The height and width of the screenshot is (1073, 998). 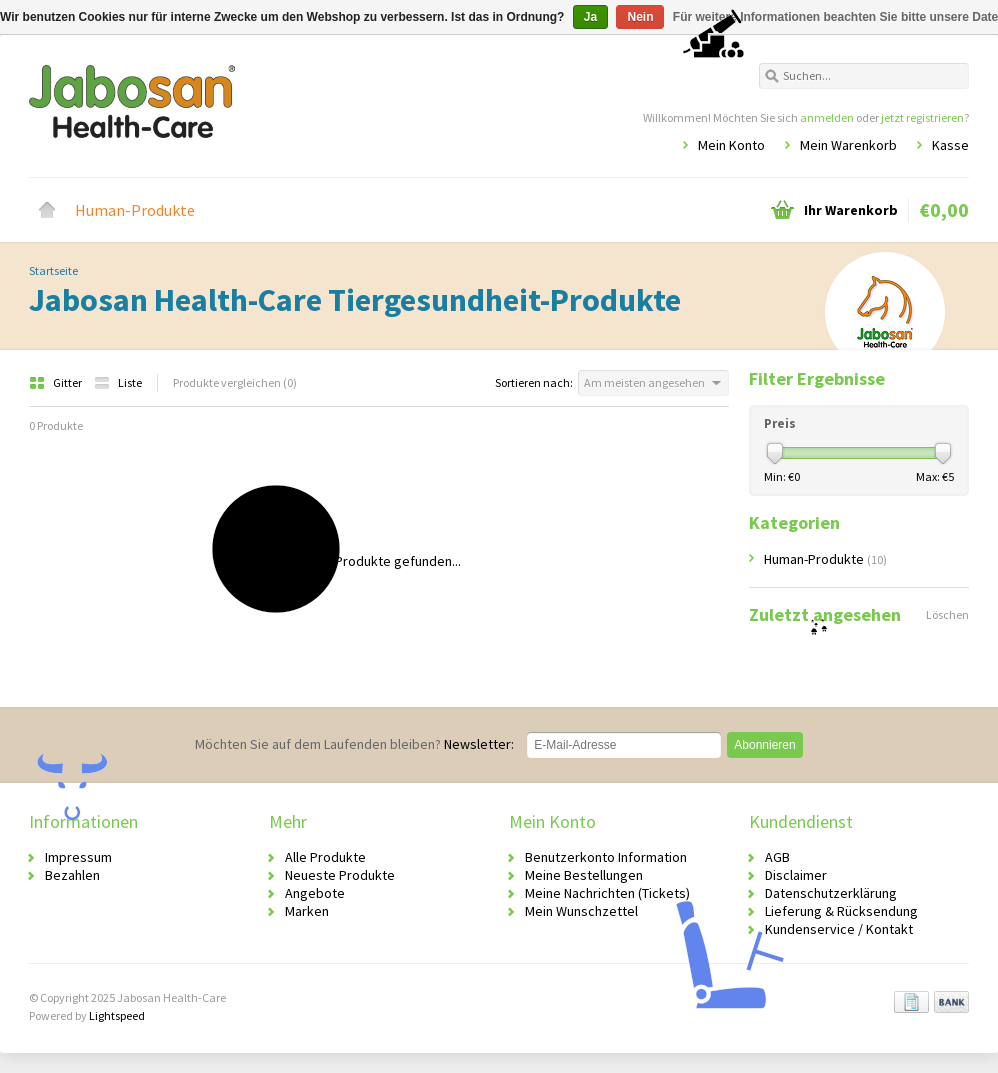 What do you see at coordinates (276, 549) in the screenshot?
I see `unselected or inactive status indicator` at bounding box center [276, 549].